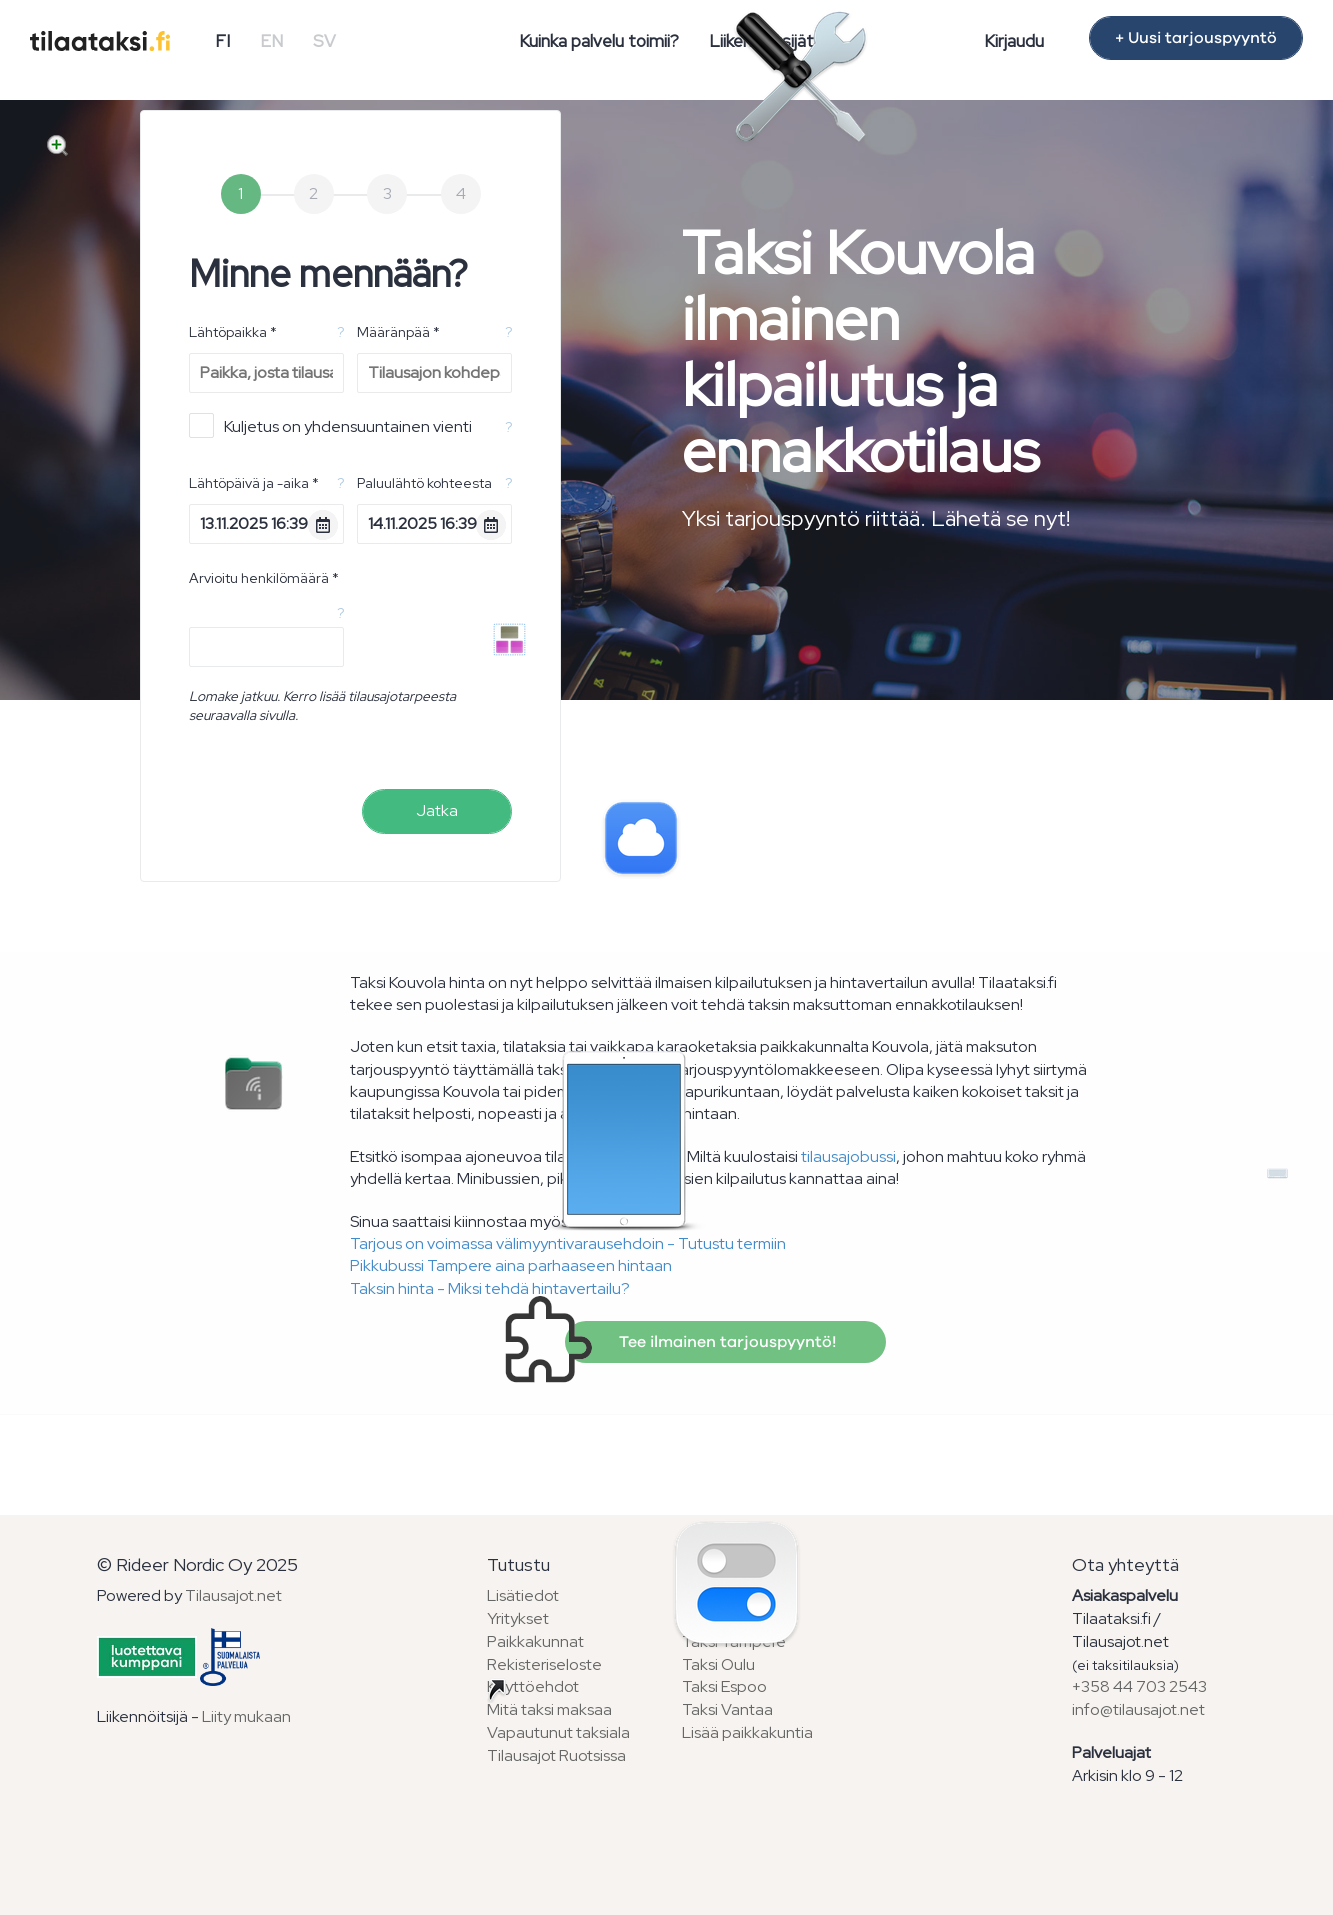 The height and width of the screenshot is (1915, 1333). I want to click on indicates a file or folder alias/shortcut, so click(555, 1635).